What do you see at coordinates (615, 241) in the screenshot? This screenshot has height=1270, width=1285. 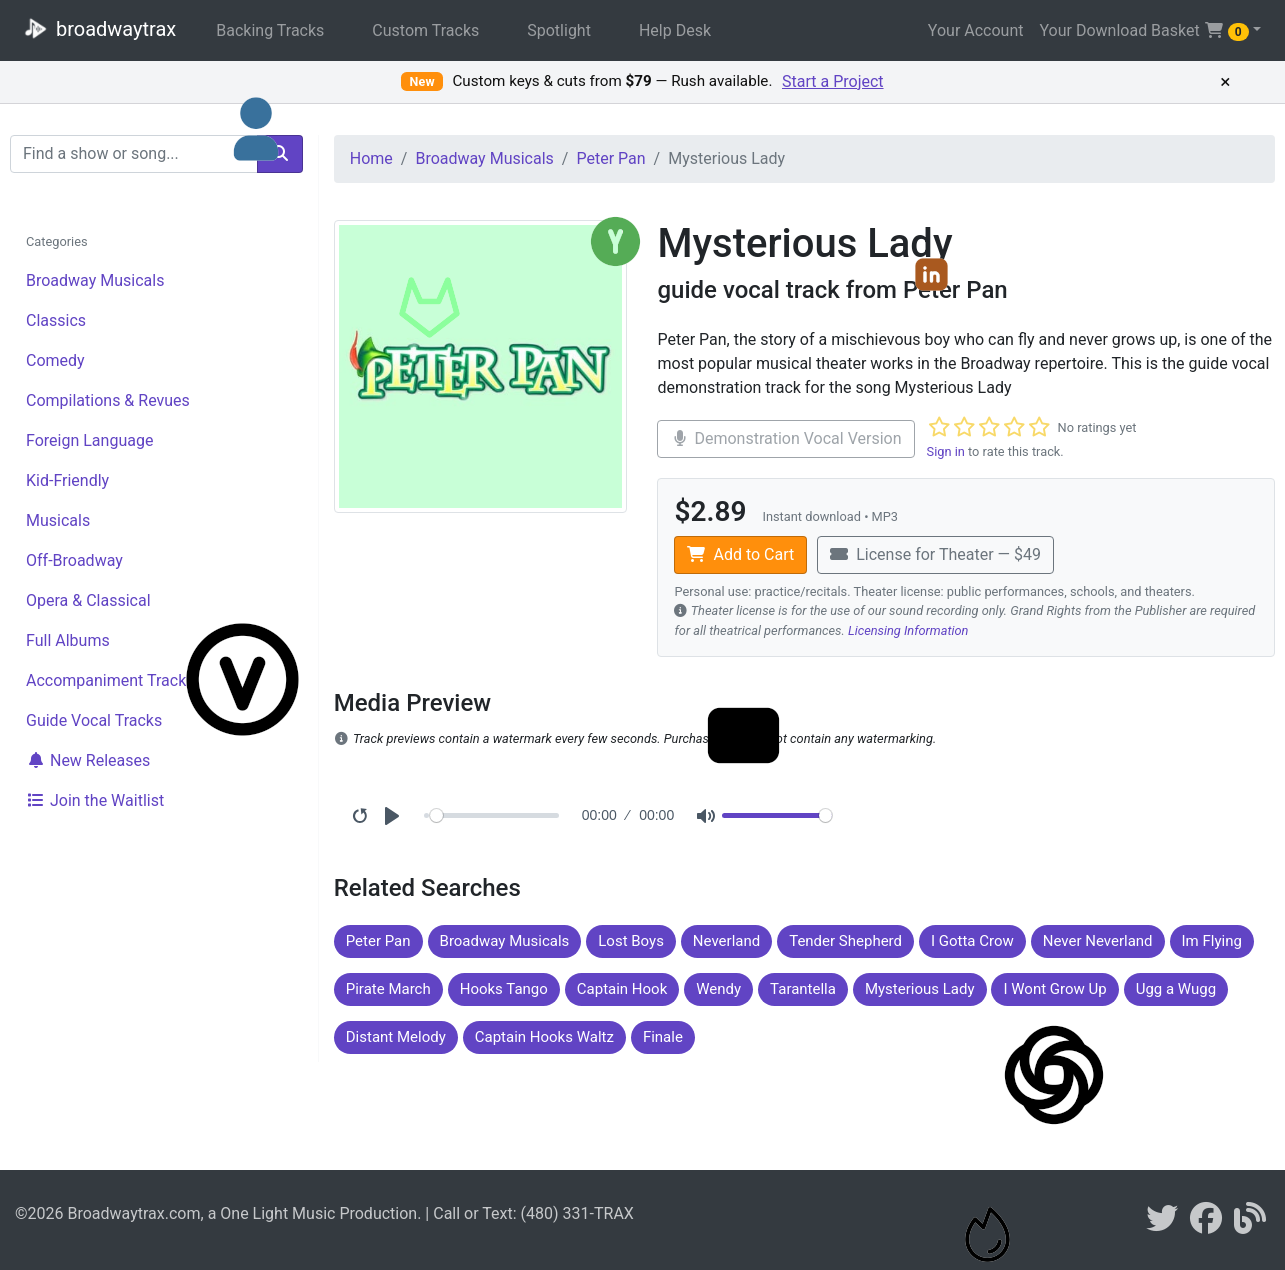 I see `indicates items or options starting with the letter Y` at bounding box center [615, 241].